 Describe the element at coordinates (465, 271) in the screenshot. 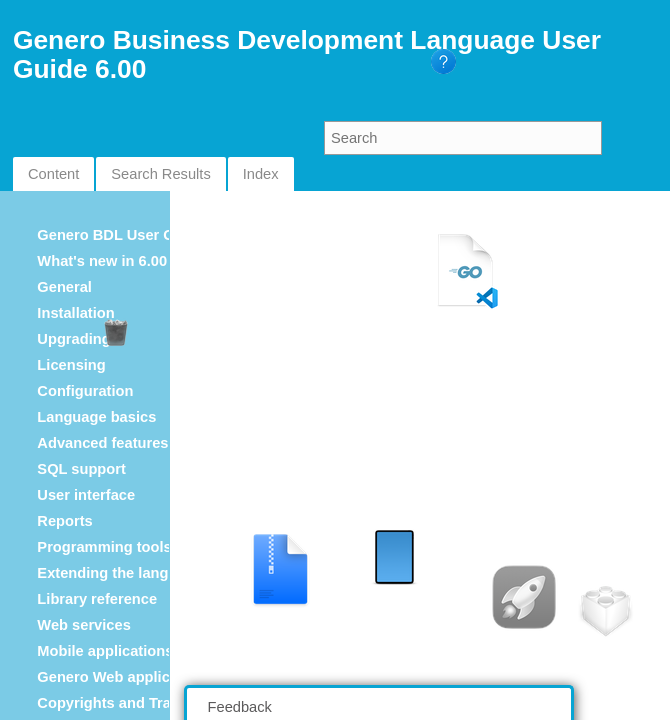

I see `open a Go language file in Visual Studio Code` at that location.